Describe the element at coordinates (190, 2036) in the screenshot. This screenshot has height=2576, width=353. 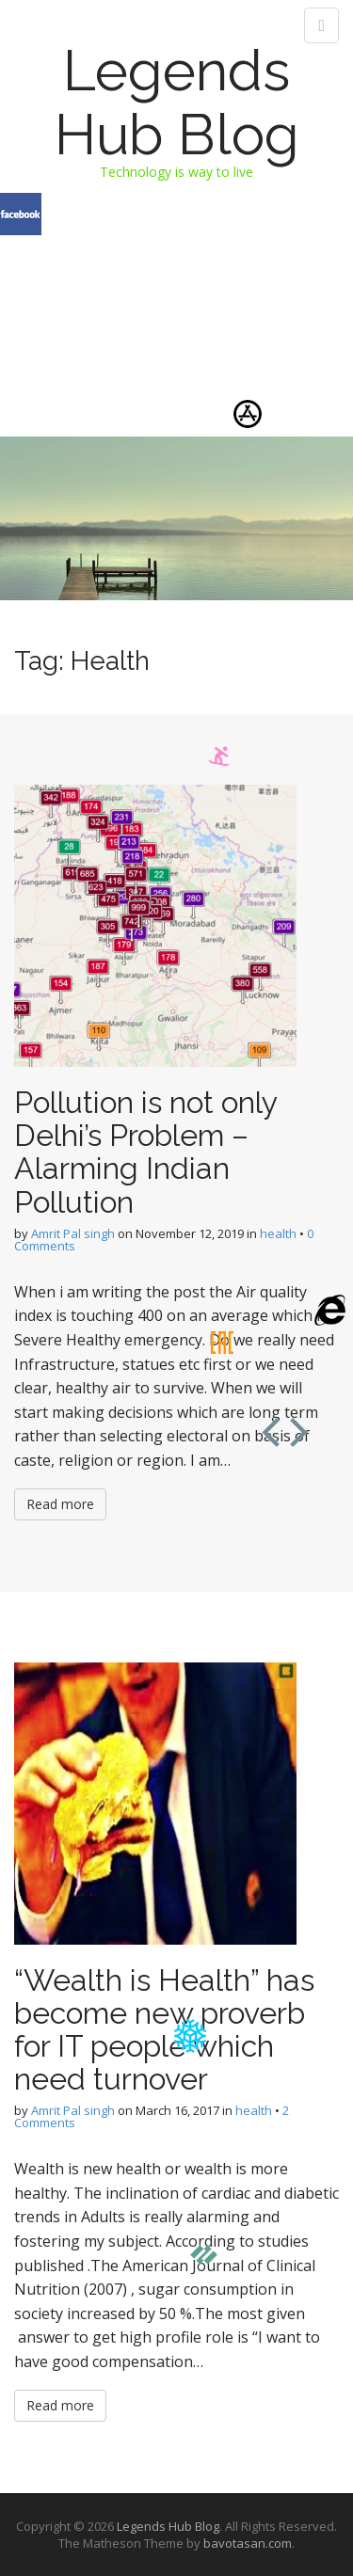
I see `Picard Surgelés brand logo` at that location.